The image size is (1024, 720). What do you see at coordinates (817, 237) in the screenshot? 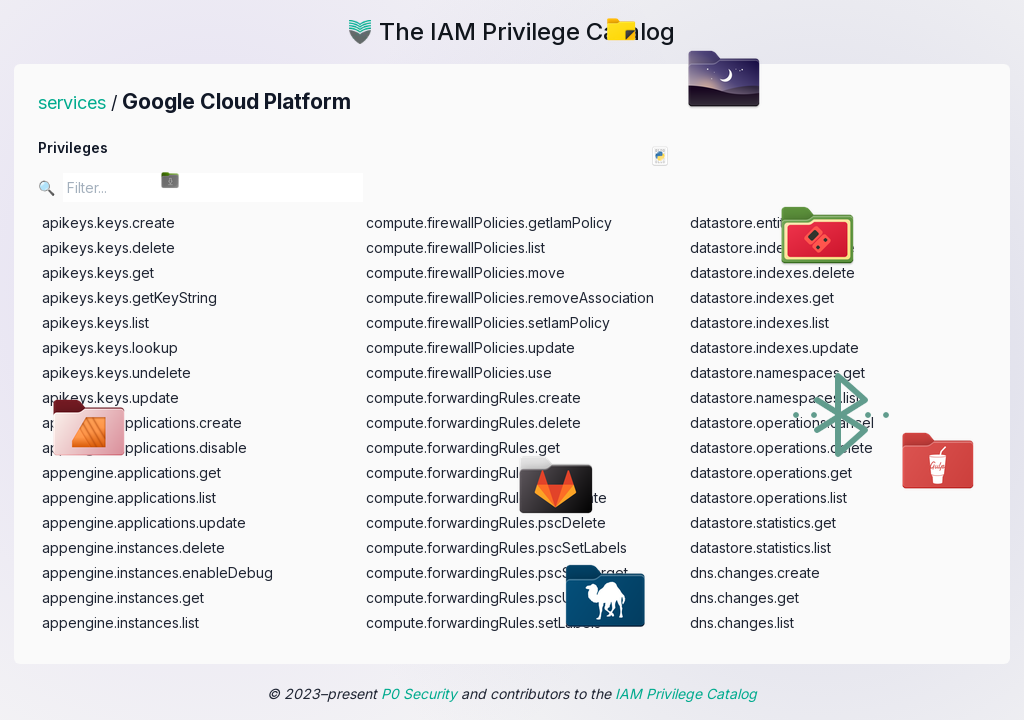
I see `open melonDS emulator files folder` at bounding box center [817, 237].